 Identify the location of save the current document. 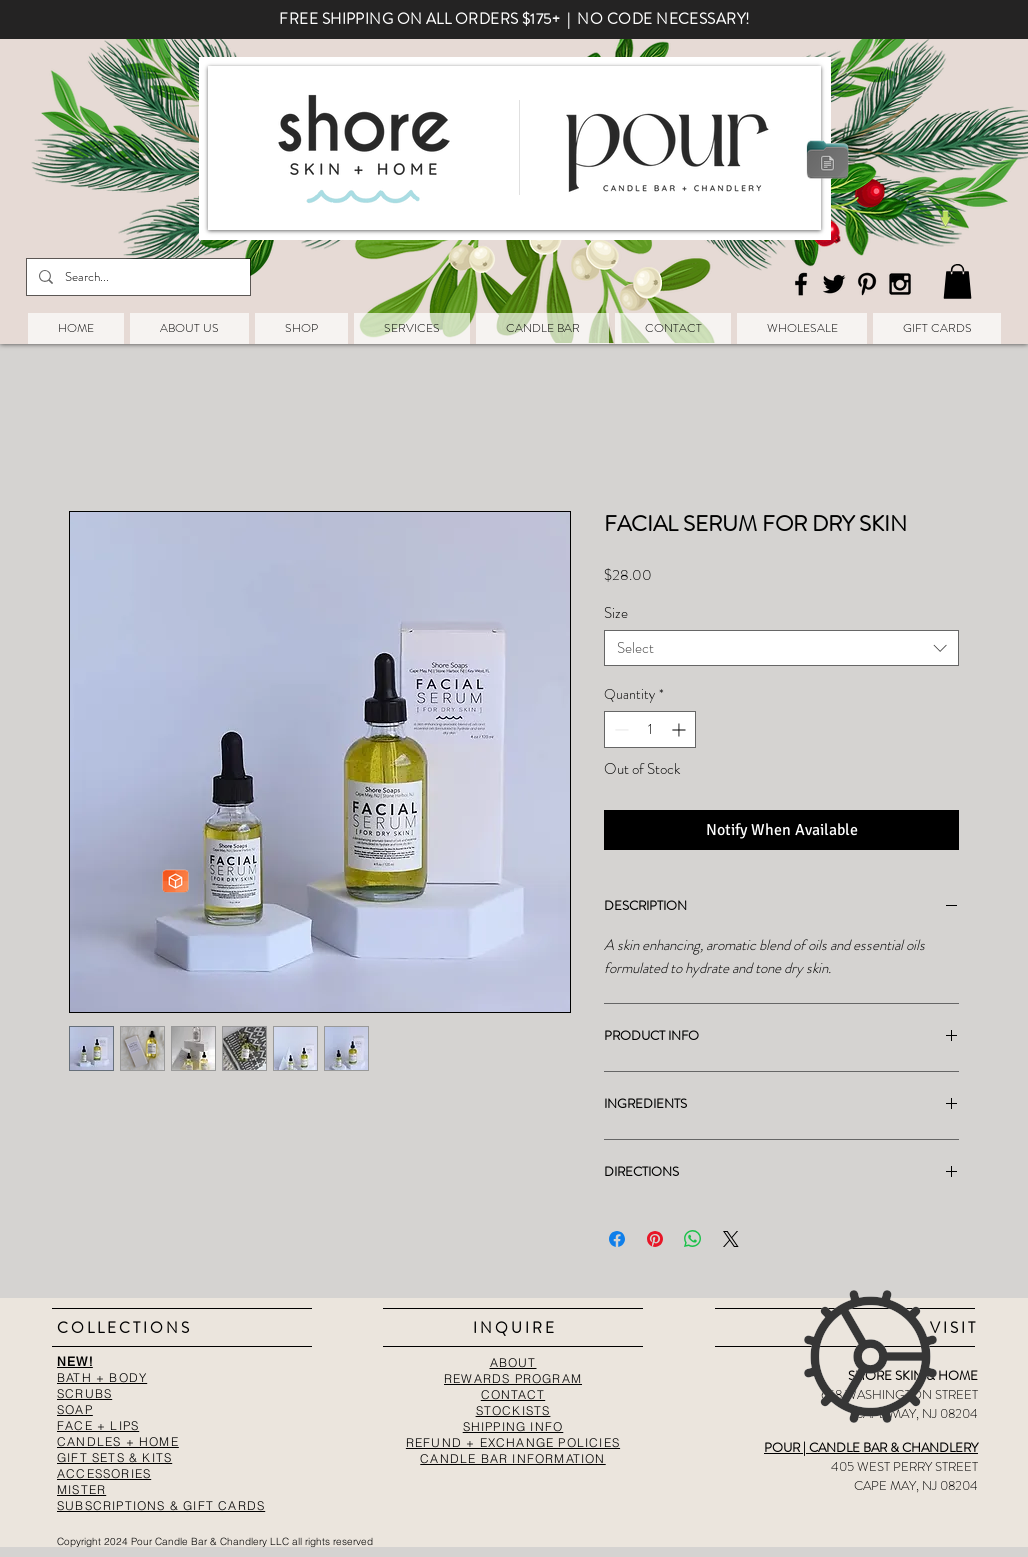
(945, 219).